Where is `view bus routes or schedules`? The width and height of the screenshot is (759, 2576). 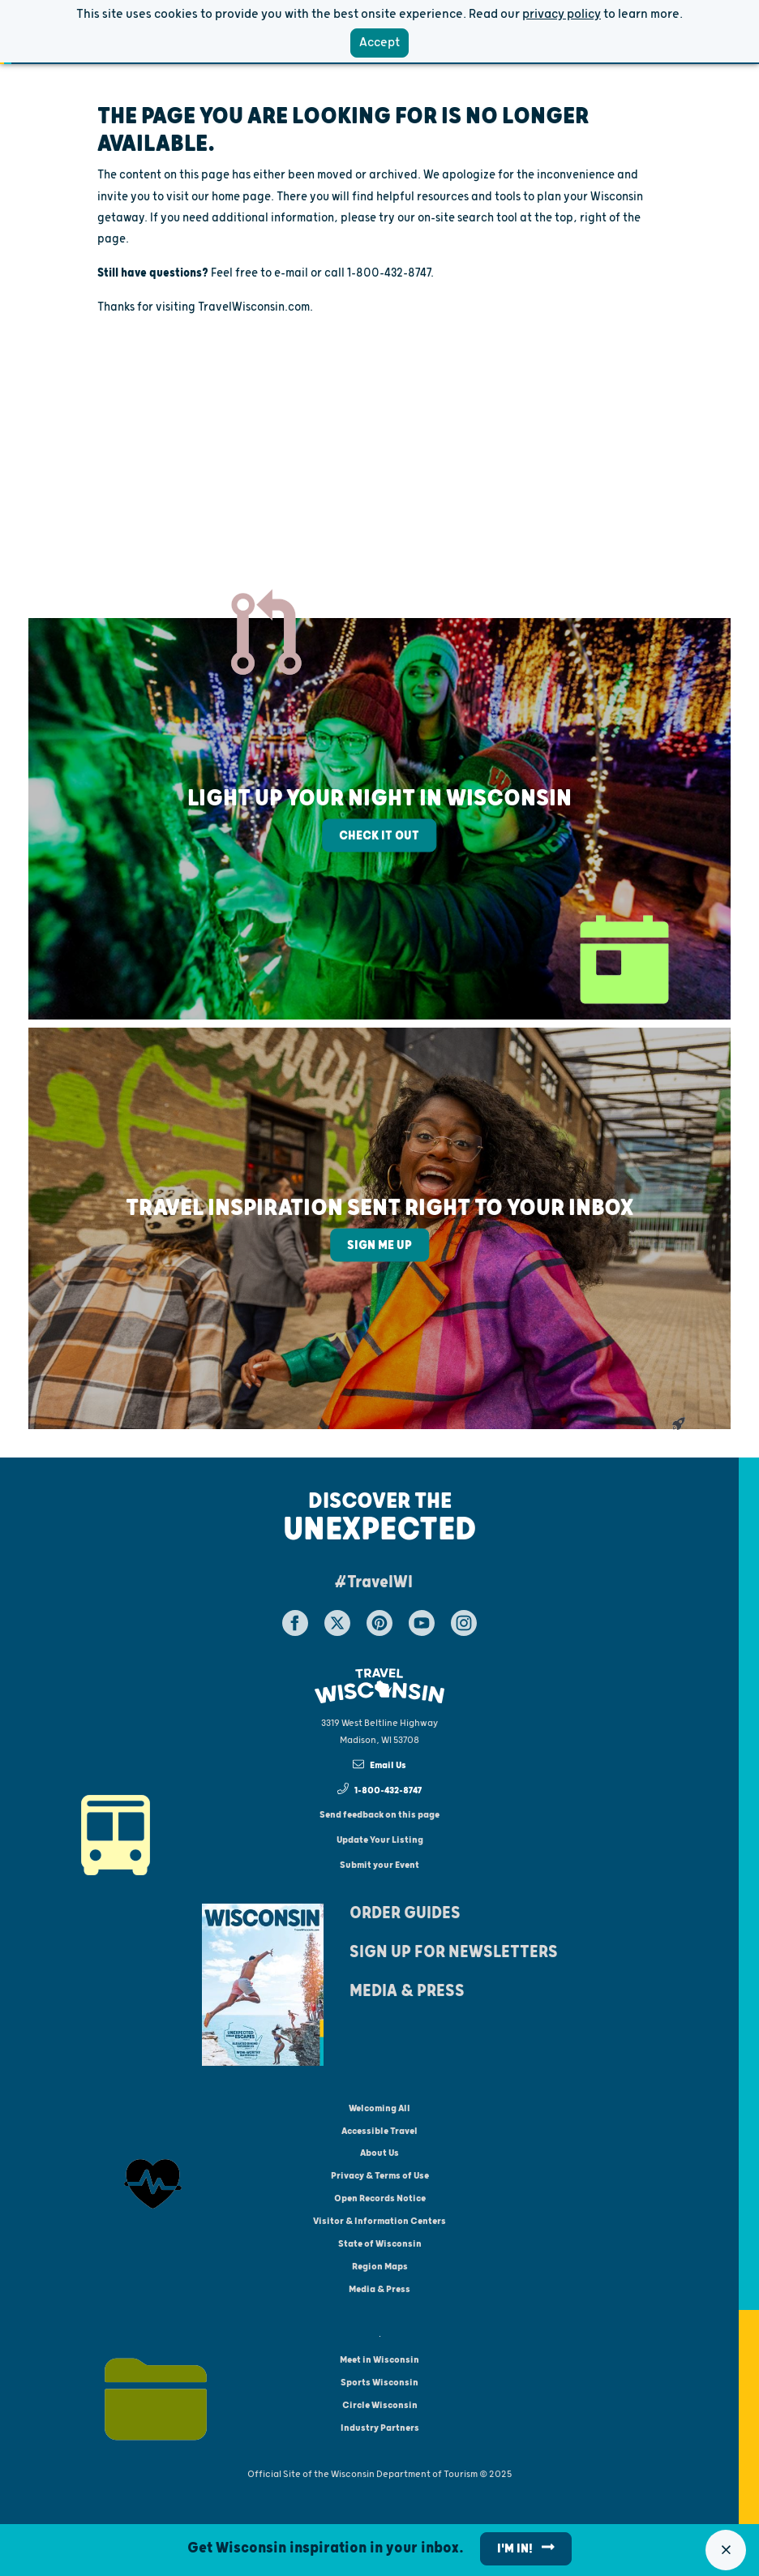 view bus routes or schedules is located at coordinates (115, 1835).